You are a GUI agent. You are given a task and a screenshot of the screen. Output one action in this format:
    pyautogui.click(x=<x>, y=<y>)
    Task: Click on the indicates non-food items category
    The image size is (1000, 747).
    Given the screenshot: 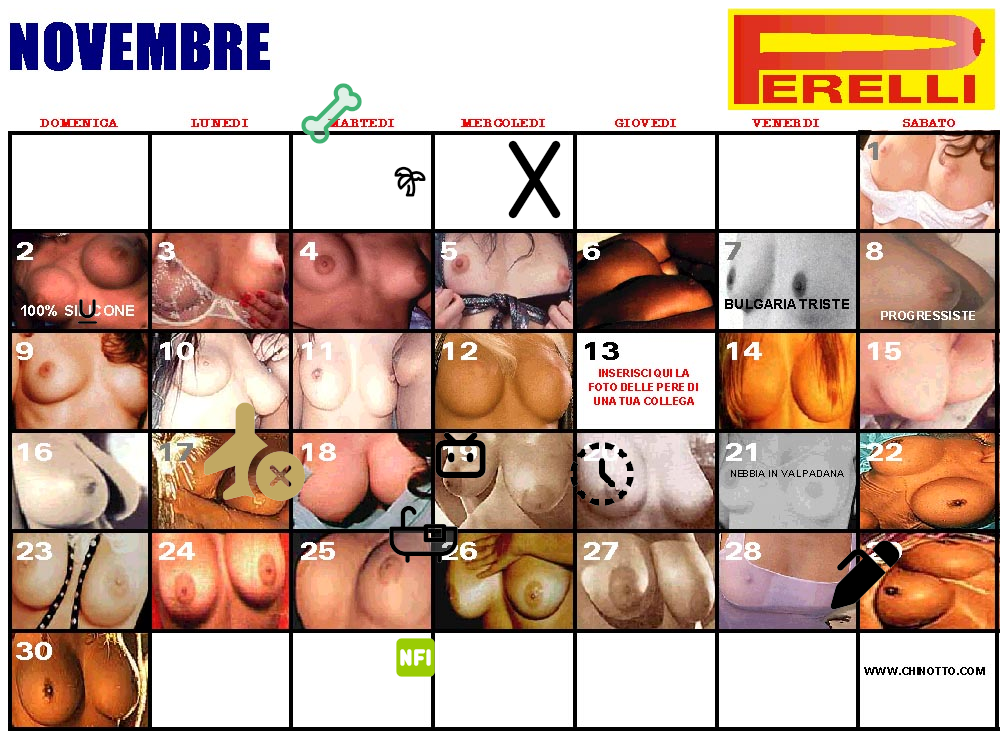 What is the action you would take?
    pyautogui.click(x=415, y=657)
    